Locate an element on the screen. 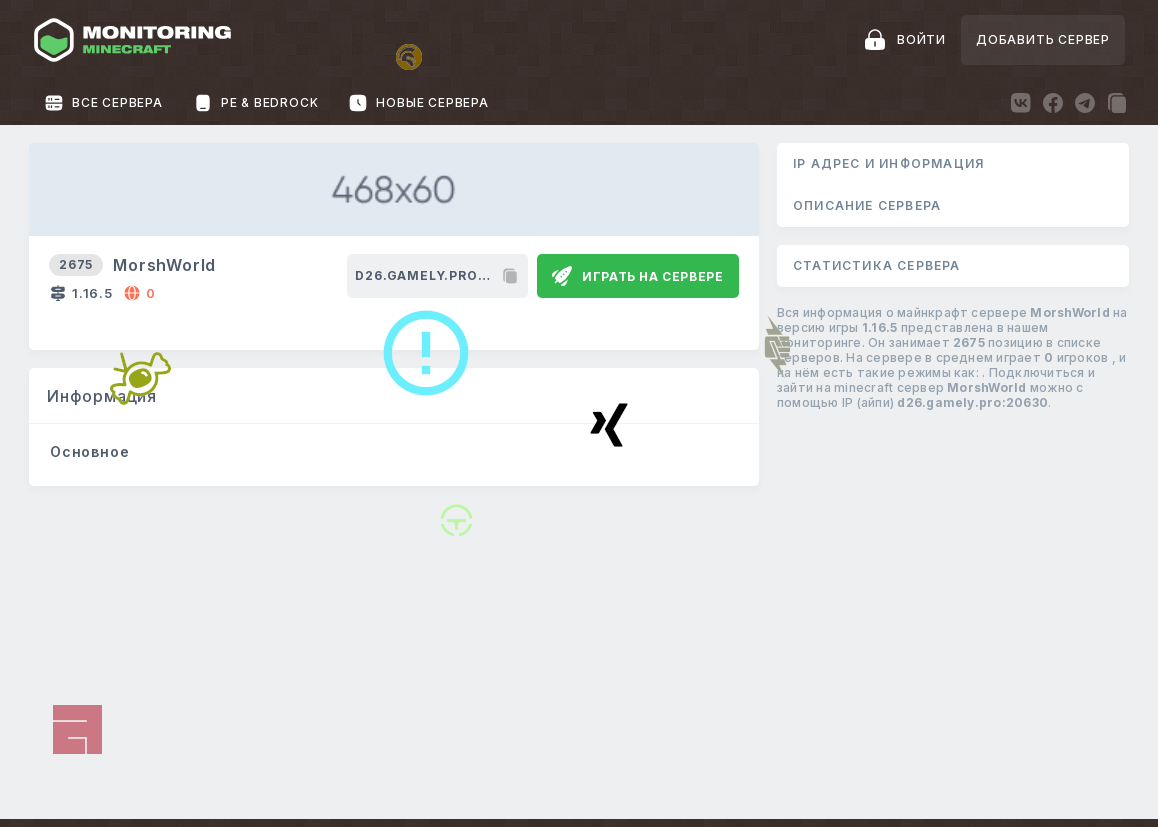 The height and width of the screenshot is (827, 1158). indicates a warning or error state is located at coordinates (426, 353).